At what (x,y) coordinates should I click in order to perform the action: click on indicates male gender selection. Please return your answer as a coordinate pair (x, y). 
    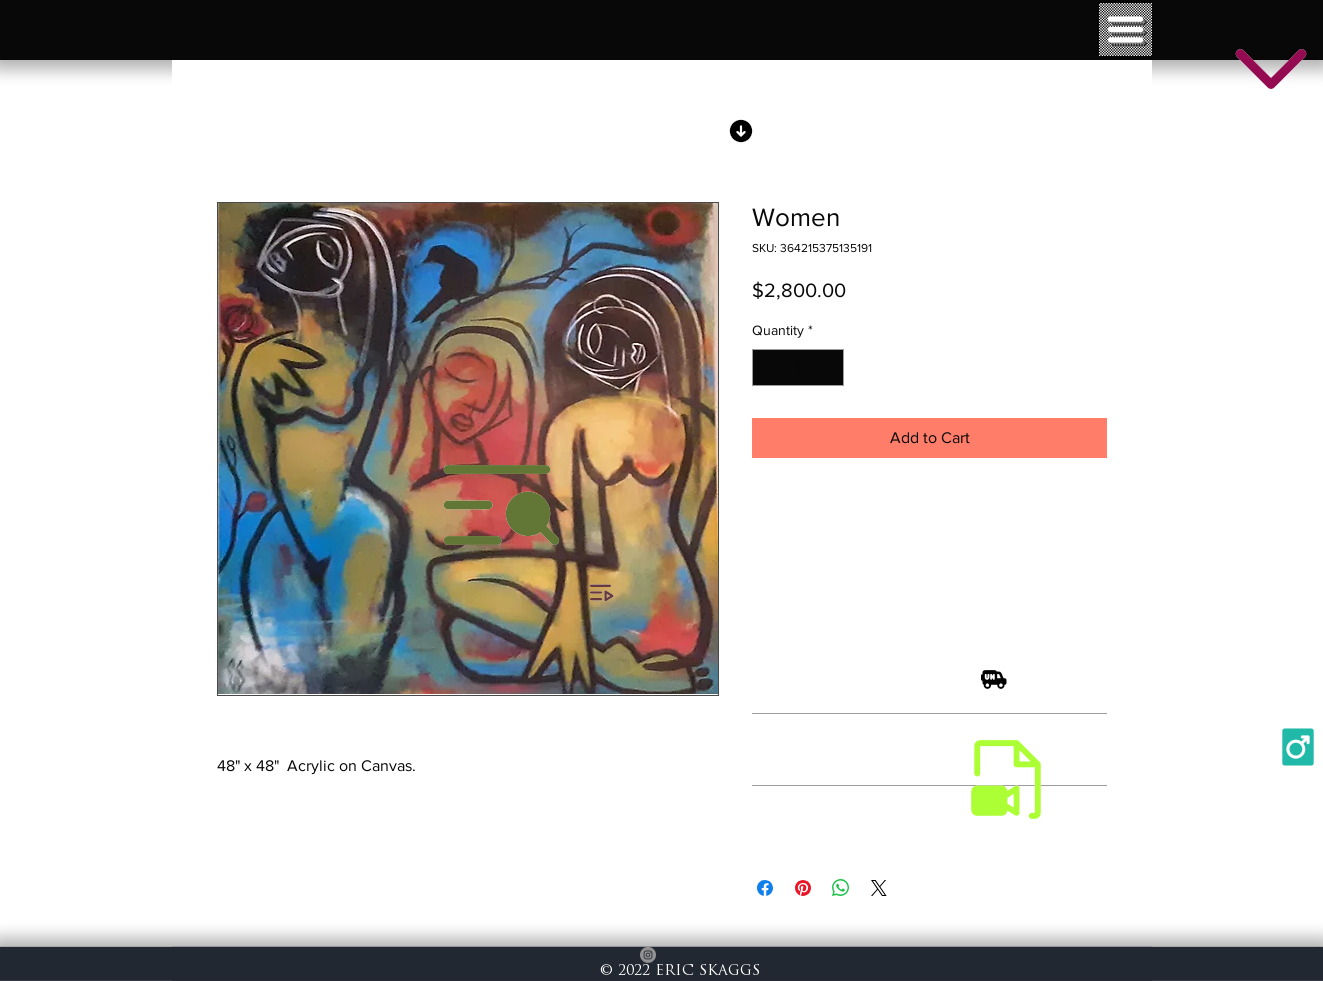
    Looking at the image, I should click on (1298, 747).